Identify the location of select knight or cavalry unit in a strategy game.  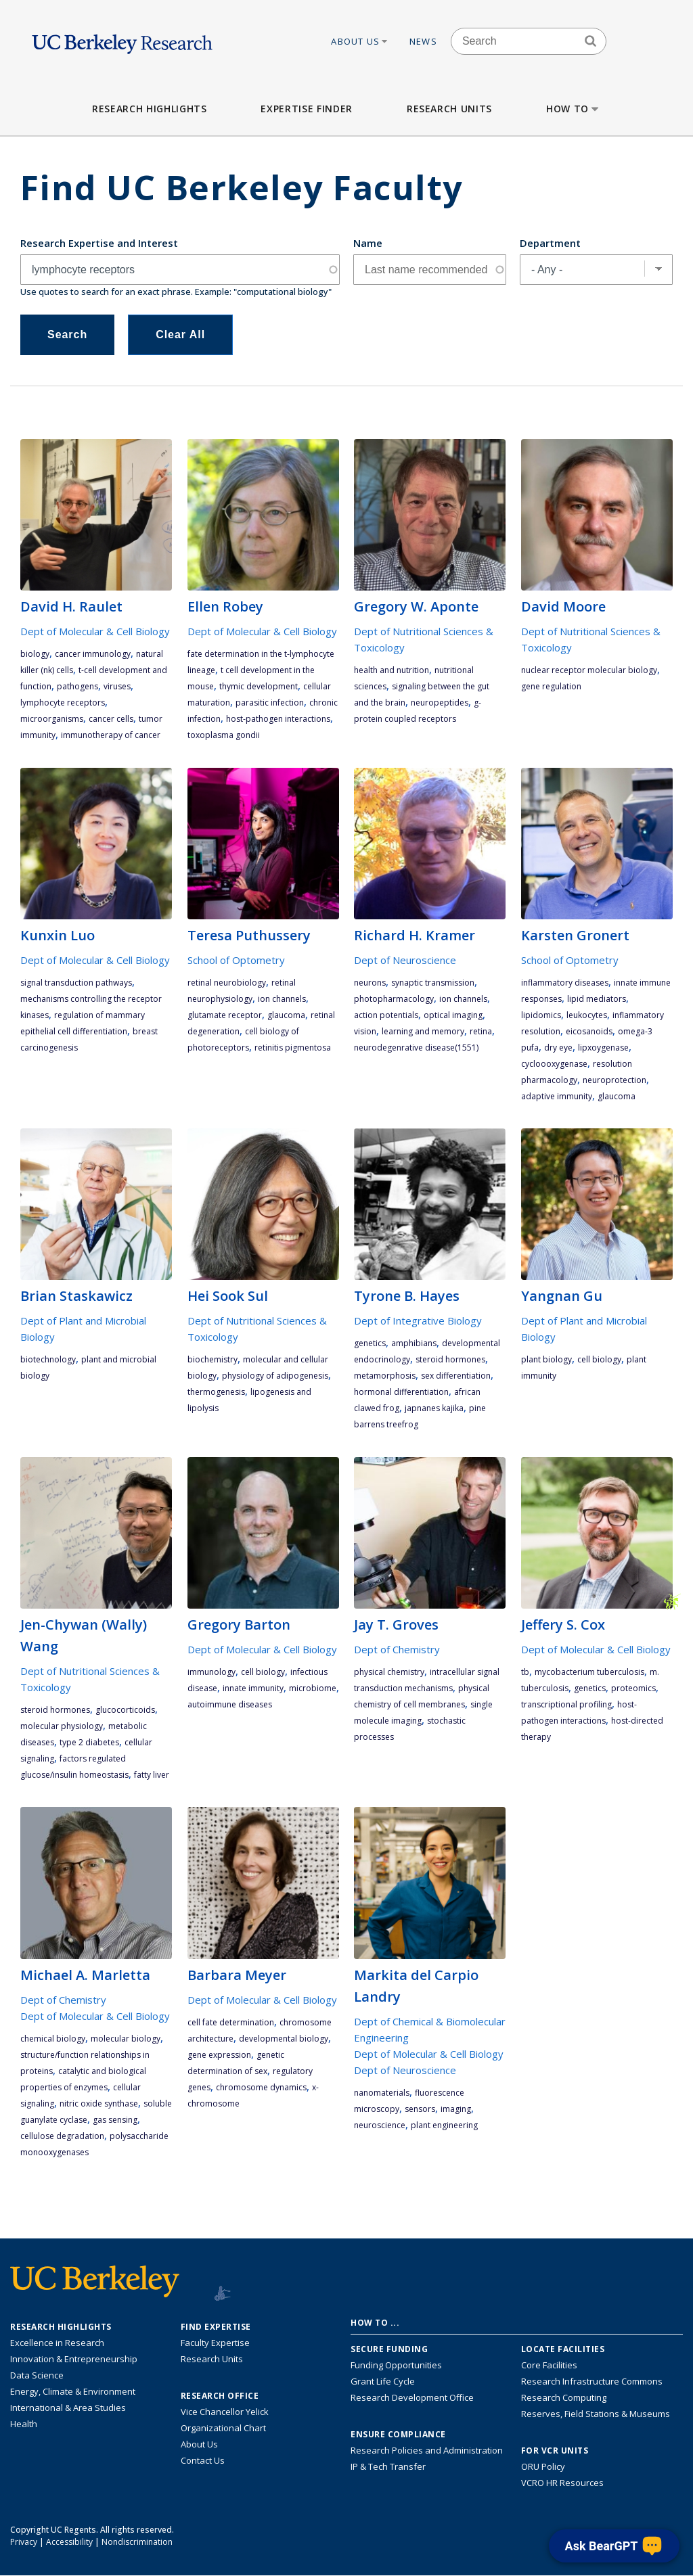
(672, 1601).